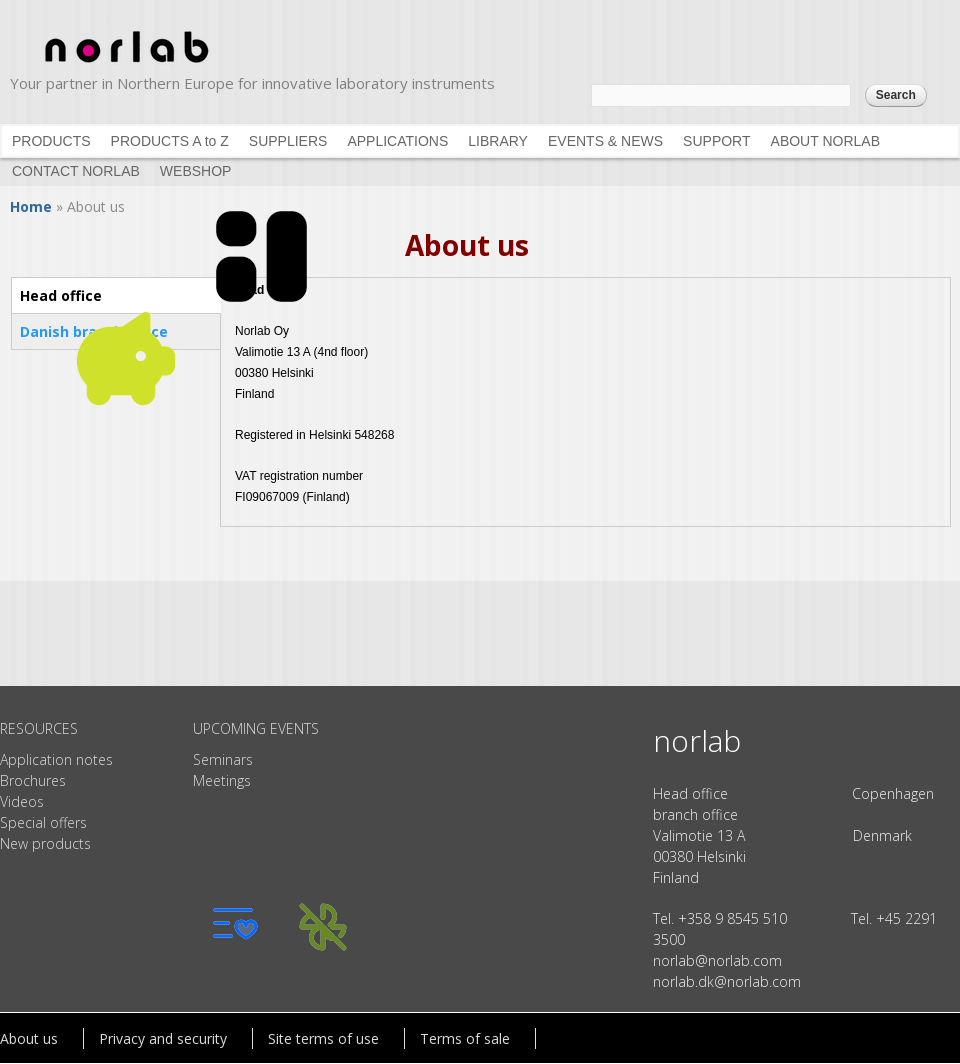  What do you see at coordinates (126, 361) in the screenshot?
I see `access savings or piggy bank feature` at bounding box center [126, 361].